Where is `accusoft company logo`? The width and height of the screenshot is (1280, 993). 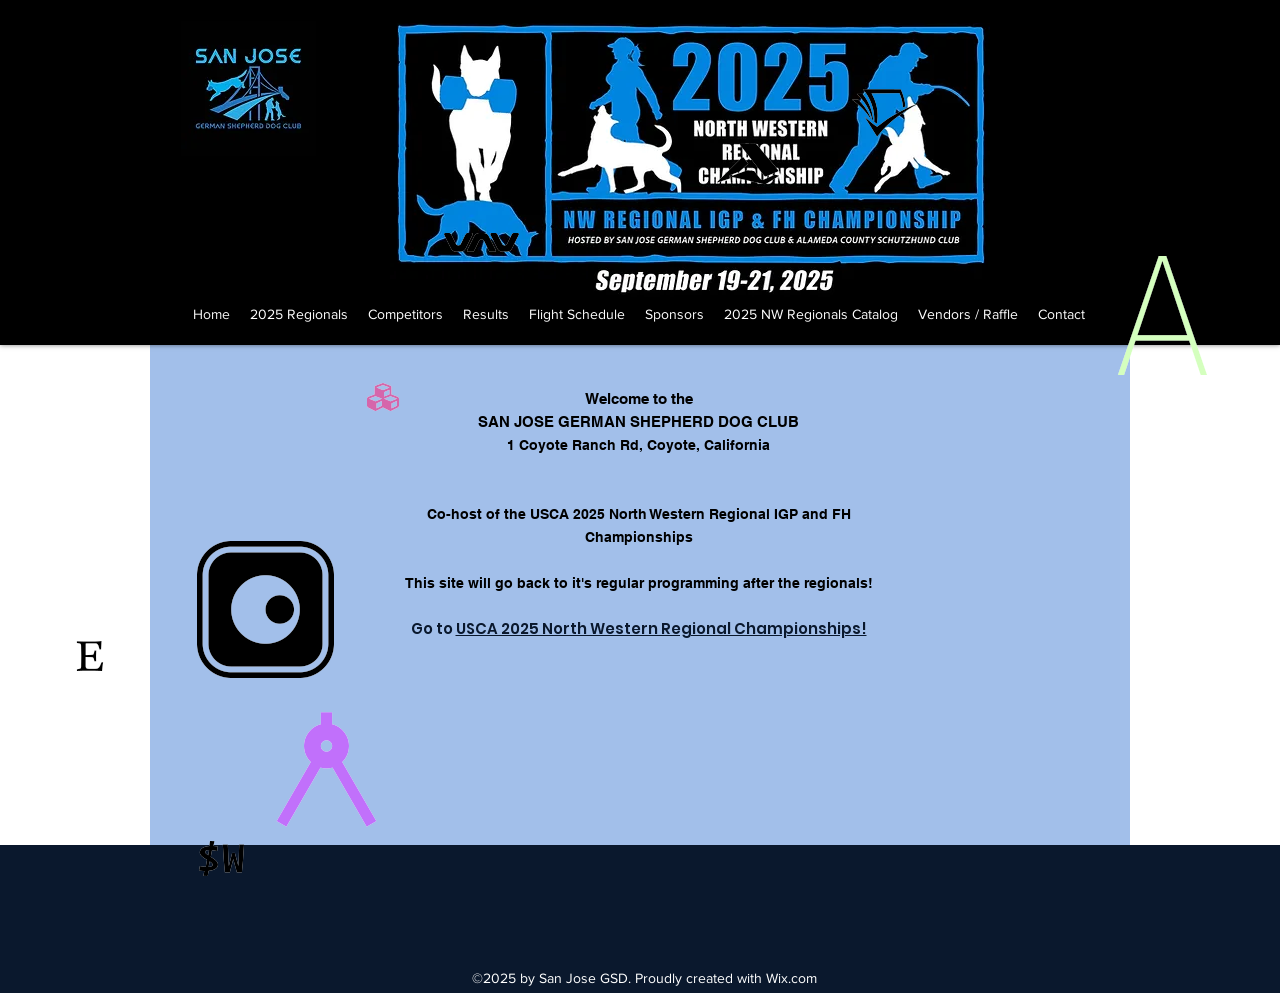 accusoft company logo is located at coordinates (748, 164).